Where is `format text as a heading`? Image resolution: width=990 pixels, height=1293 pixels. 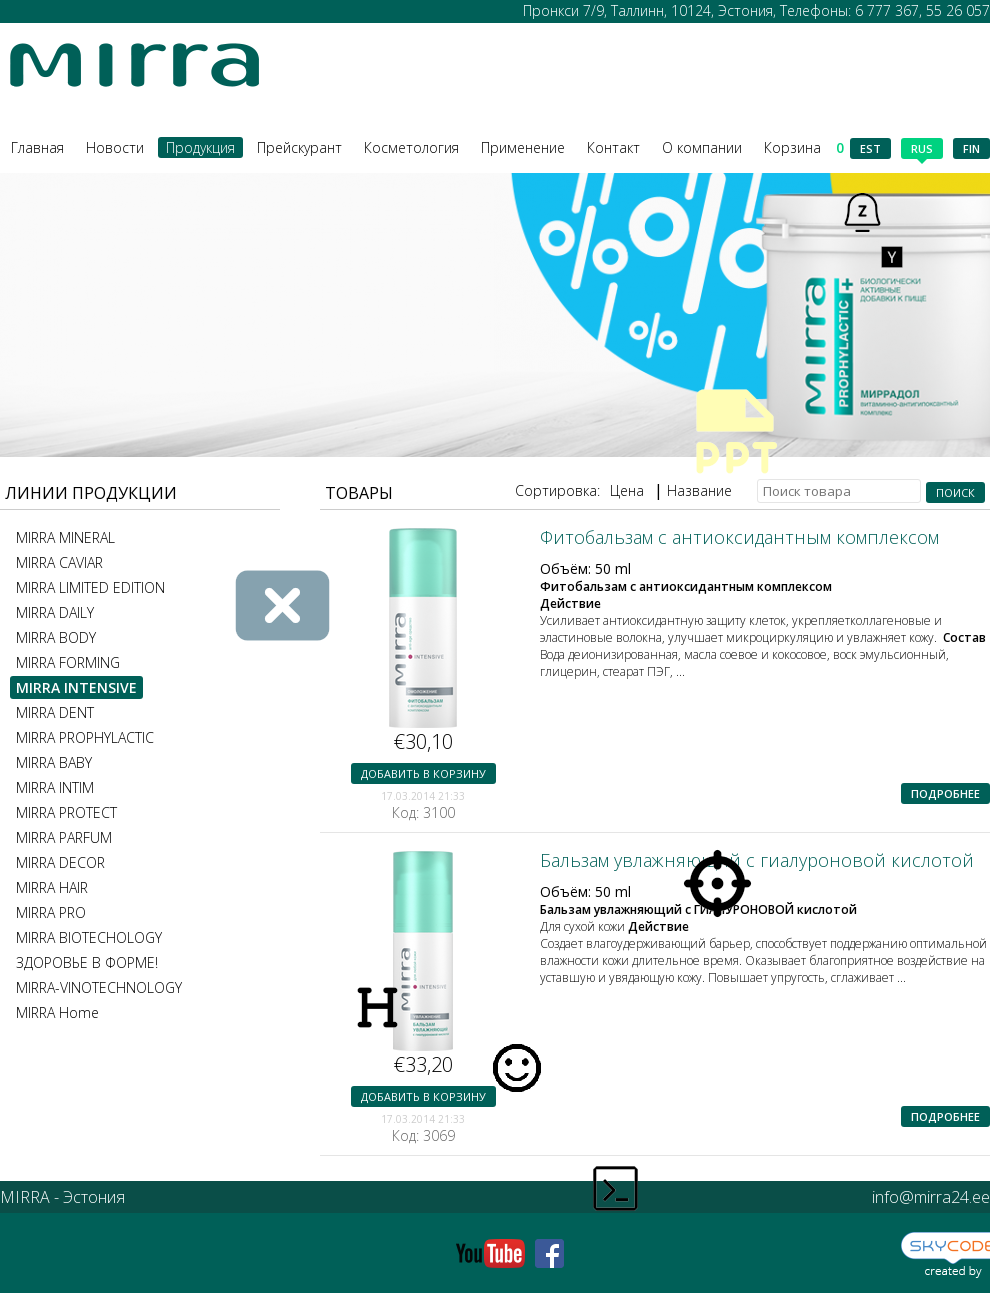 format text as a heading is located at coordinates (377, 1007).